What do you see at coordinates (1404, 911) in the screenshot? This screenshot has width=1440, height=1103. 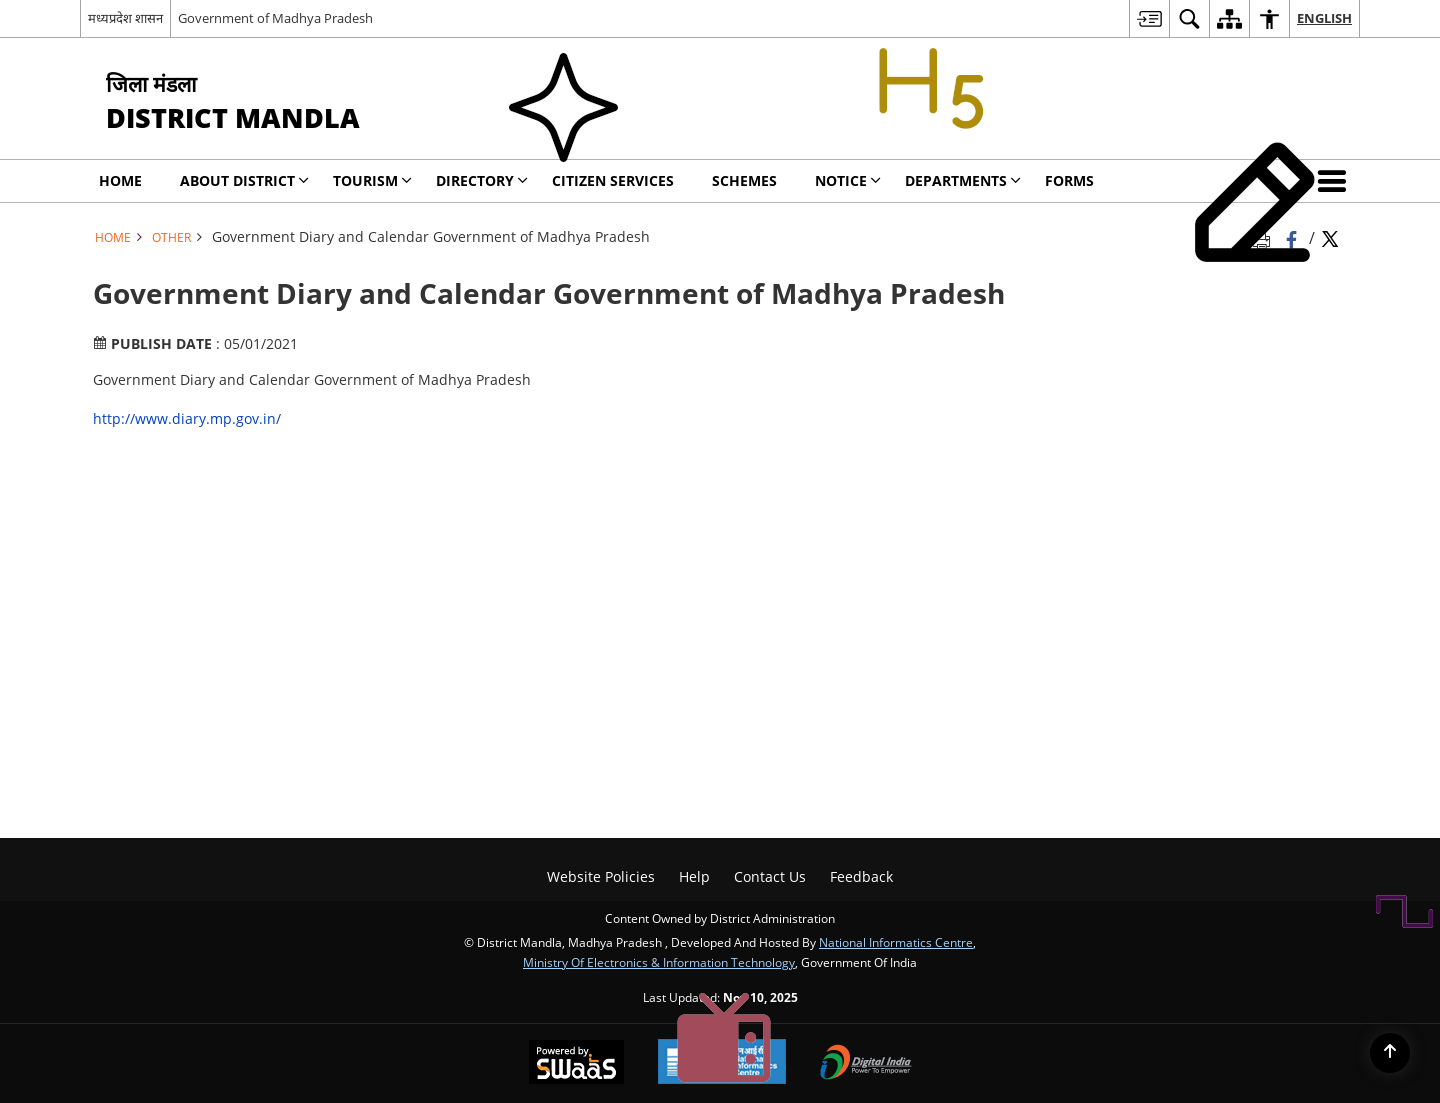 I see `toggle square wave audio signal` at bounding box center [1404, 911].